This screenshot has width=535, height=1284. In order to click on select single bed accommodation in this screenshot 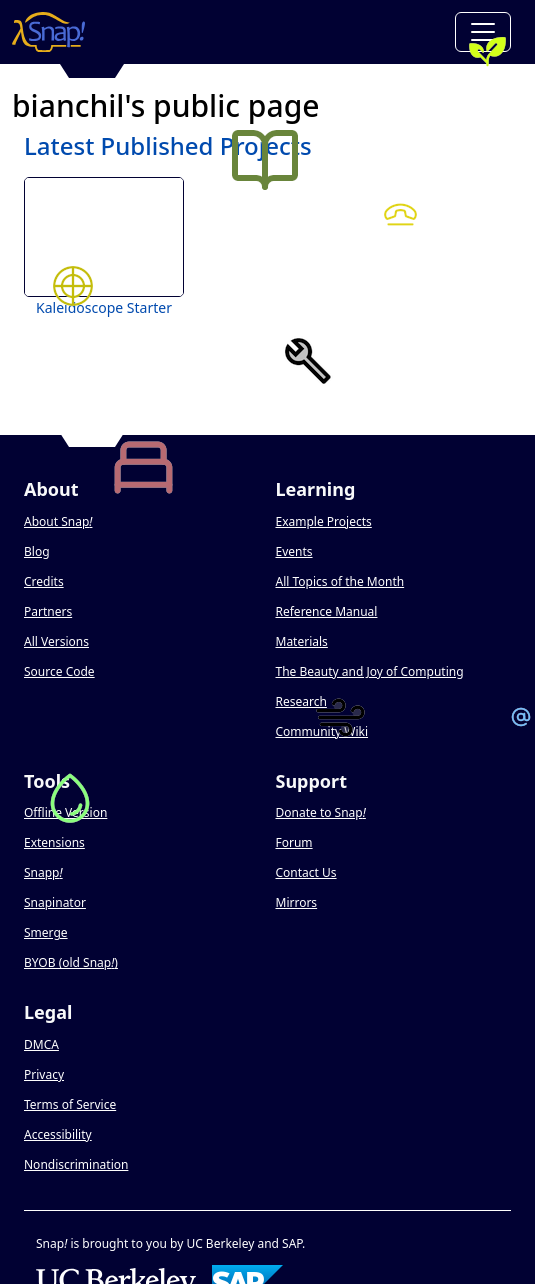, I will do `click(143, 467)`.